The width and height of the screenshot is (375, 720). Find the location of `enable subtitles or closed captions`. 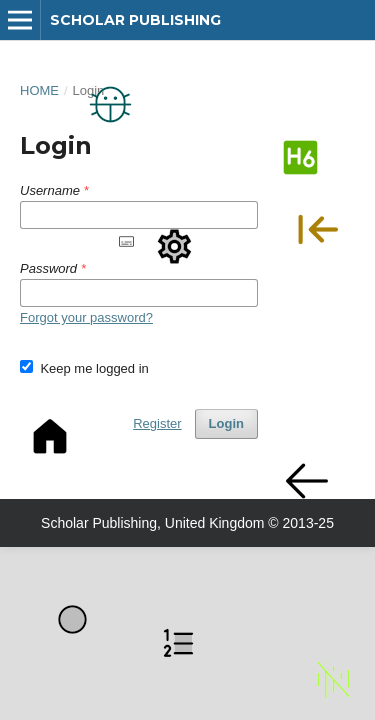

enable subtitles or closed captions is located at coordinates (126, 241).